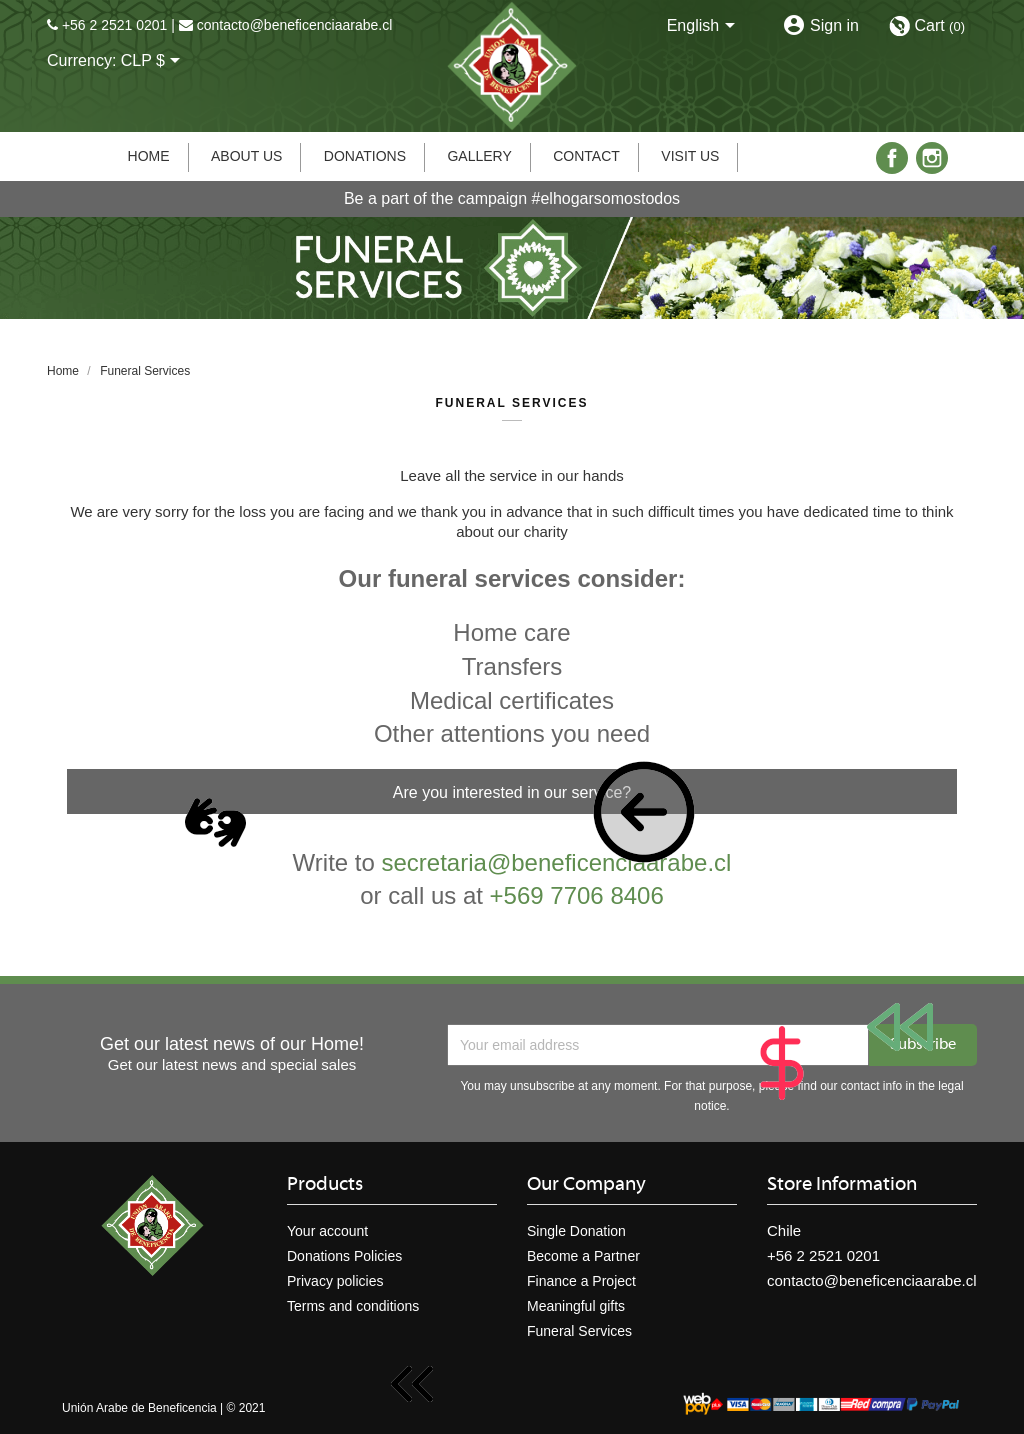 This screenshot has width=1024, height=1434. What do you see at coordinates (412, 1384) in the screenshot?
I see `go back to the beginning` at bounding box center [412, 1384].